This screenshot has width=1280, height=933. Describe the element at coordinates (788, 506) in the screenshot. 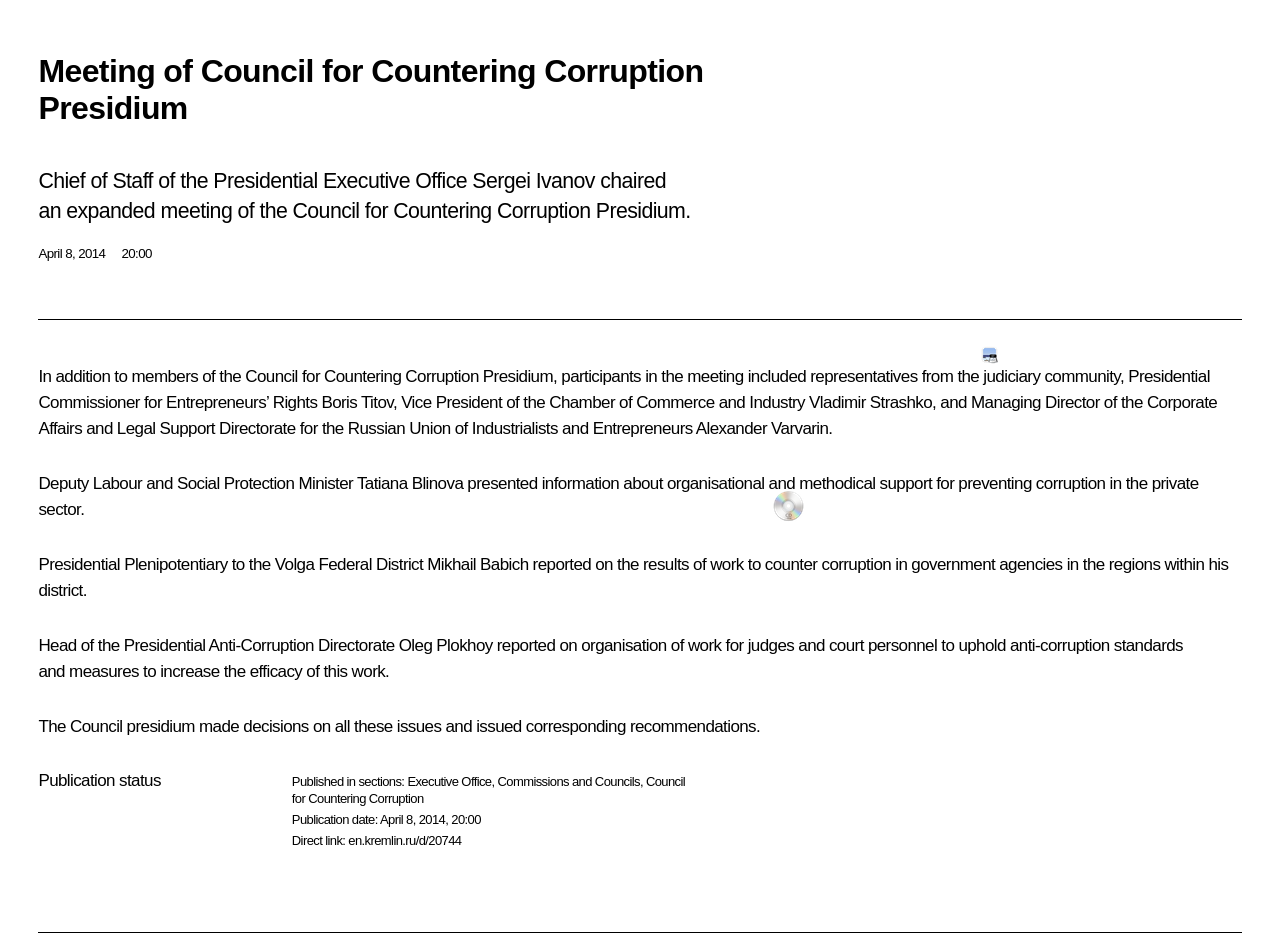

I see `access CD-RW disc drive` at that location.